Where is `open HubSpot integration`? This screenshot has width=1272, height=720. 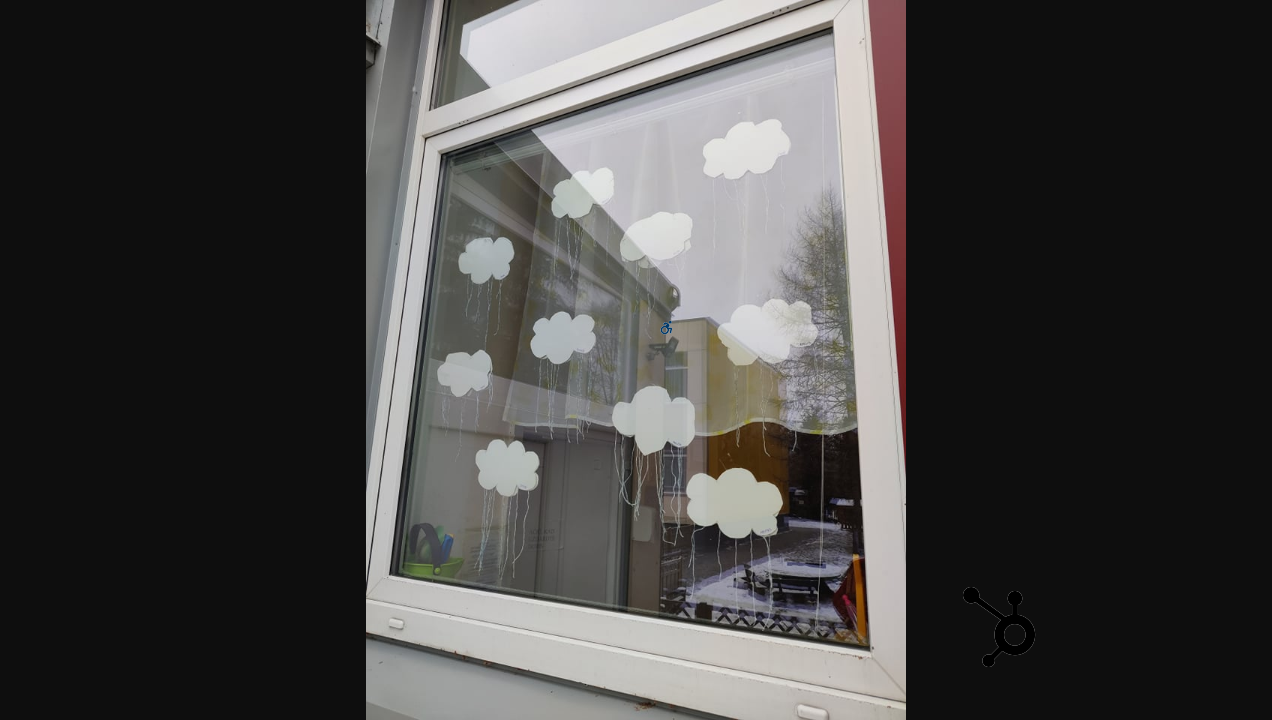
open HubSpot integration is located at coordinates (999, 627).